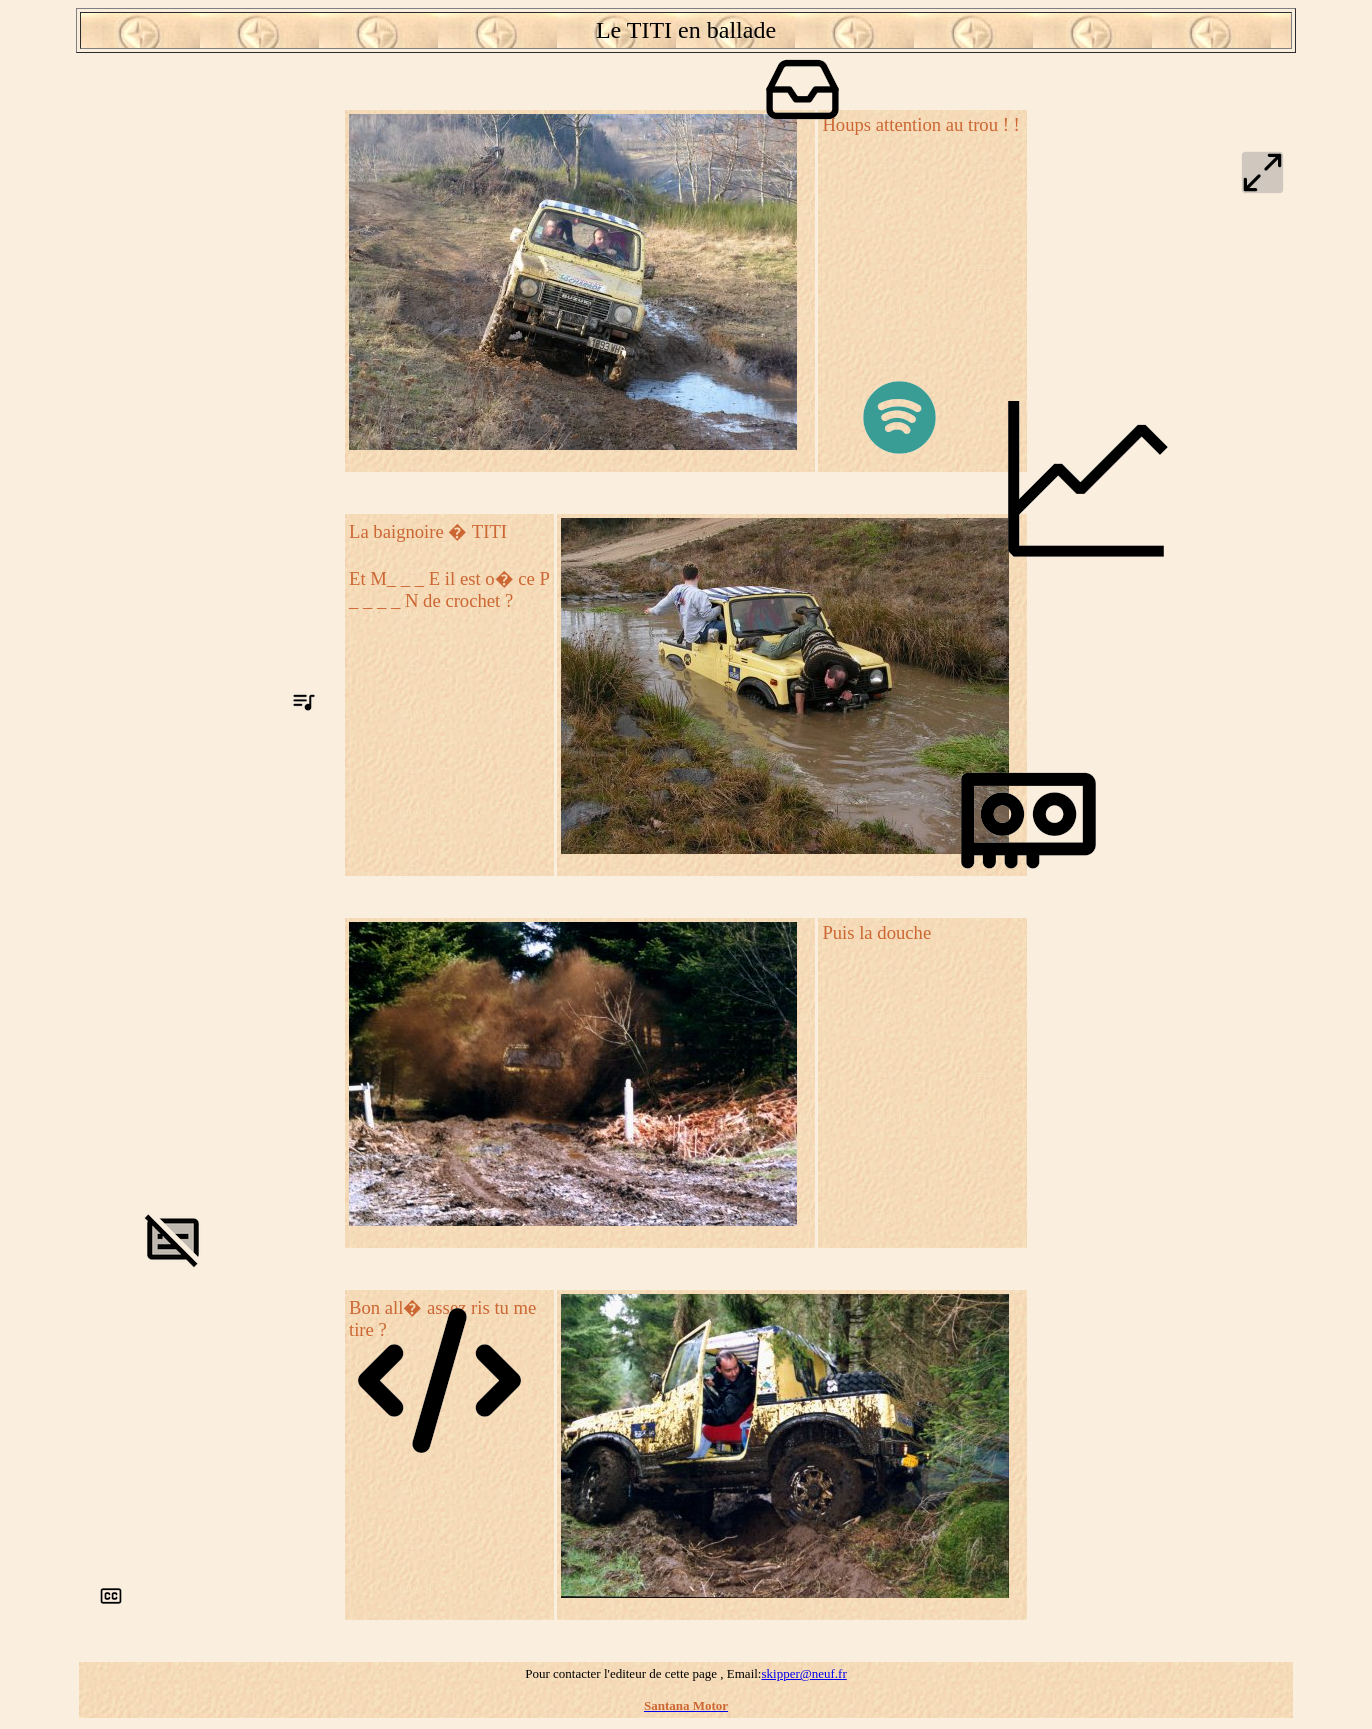 Image resolution: width=1372 pixels, height=1729 pixels. What do you see at coordinates (111, 1596) in the screenshot?
I see `enable closed captions for video content` at bounding box center [111, 1596].